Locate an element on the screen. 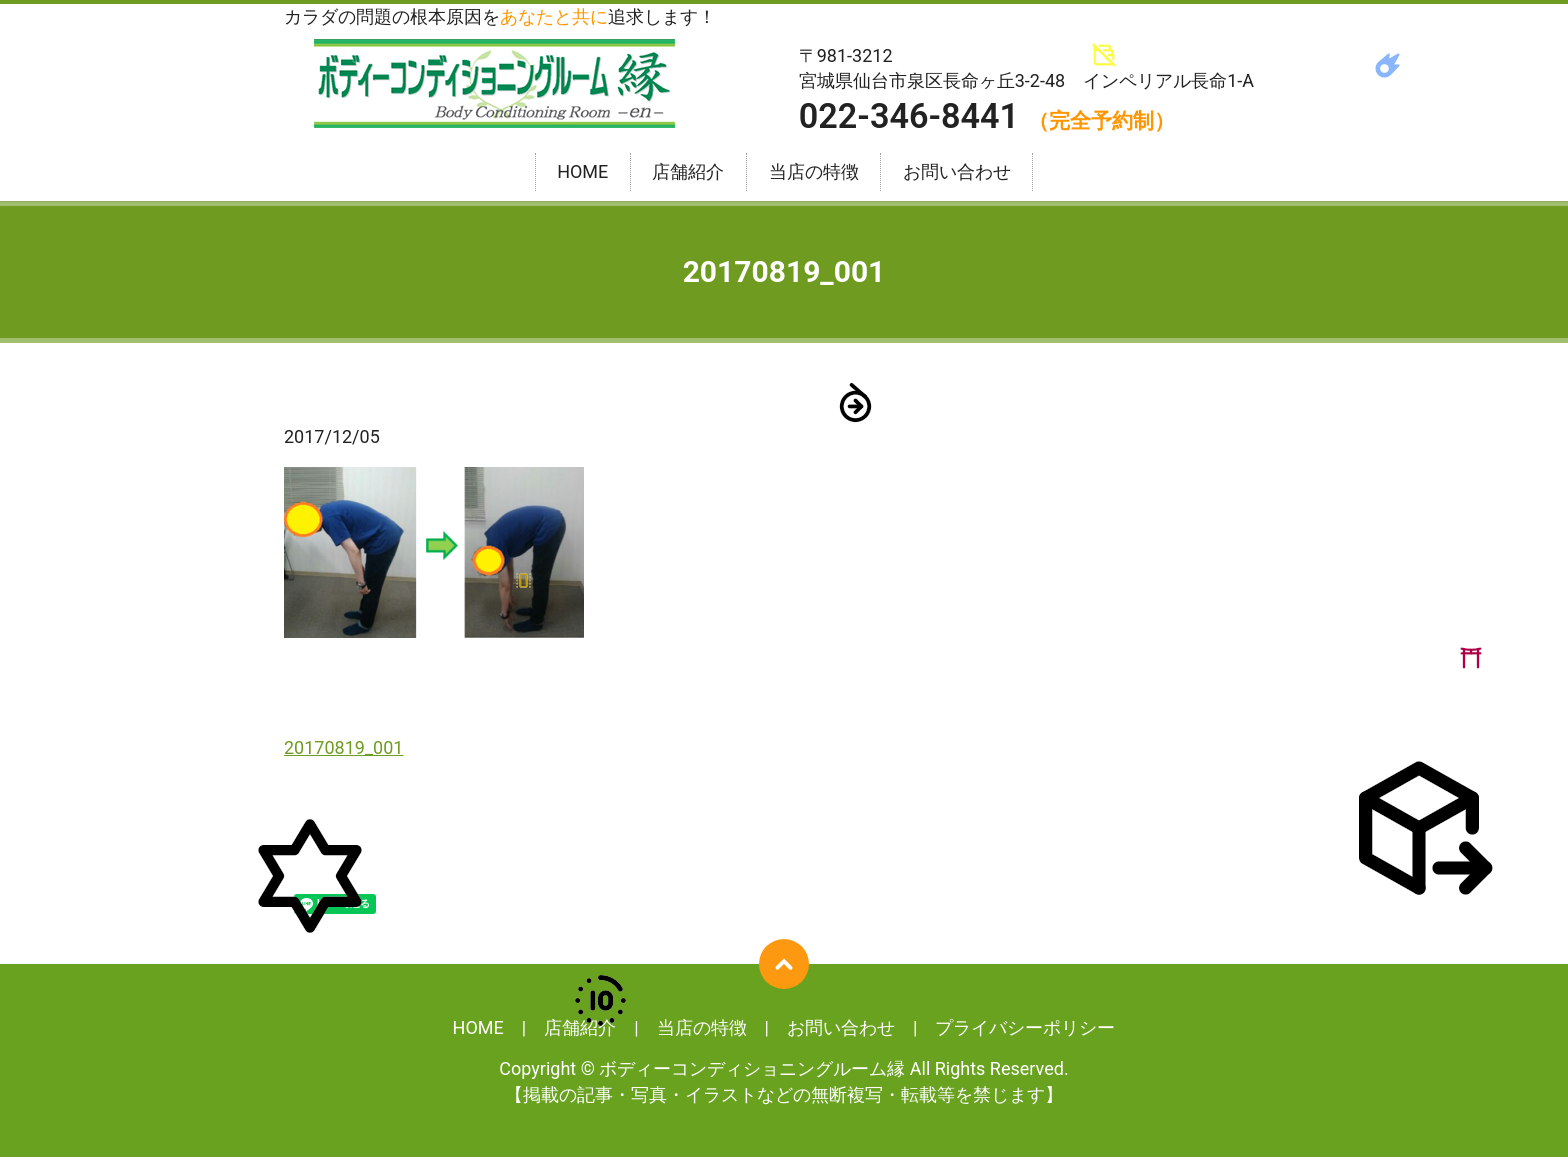 The image size is (1568, 1157). navigate to Doctrine PHP library documentation is located at coordinates (855, 402).